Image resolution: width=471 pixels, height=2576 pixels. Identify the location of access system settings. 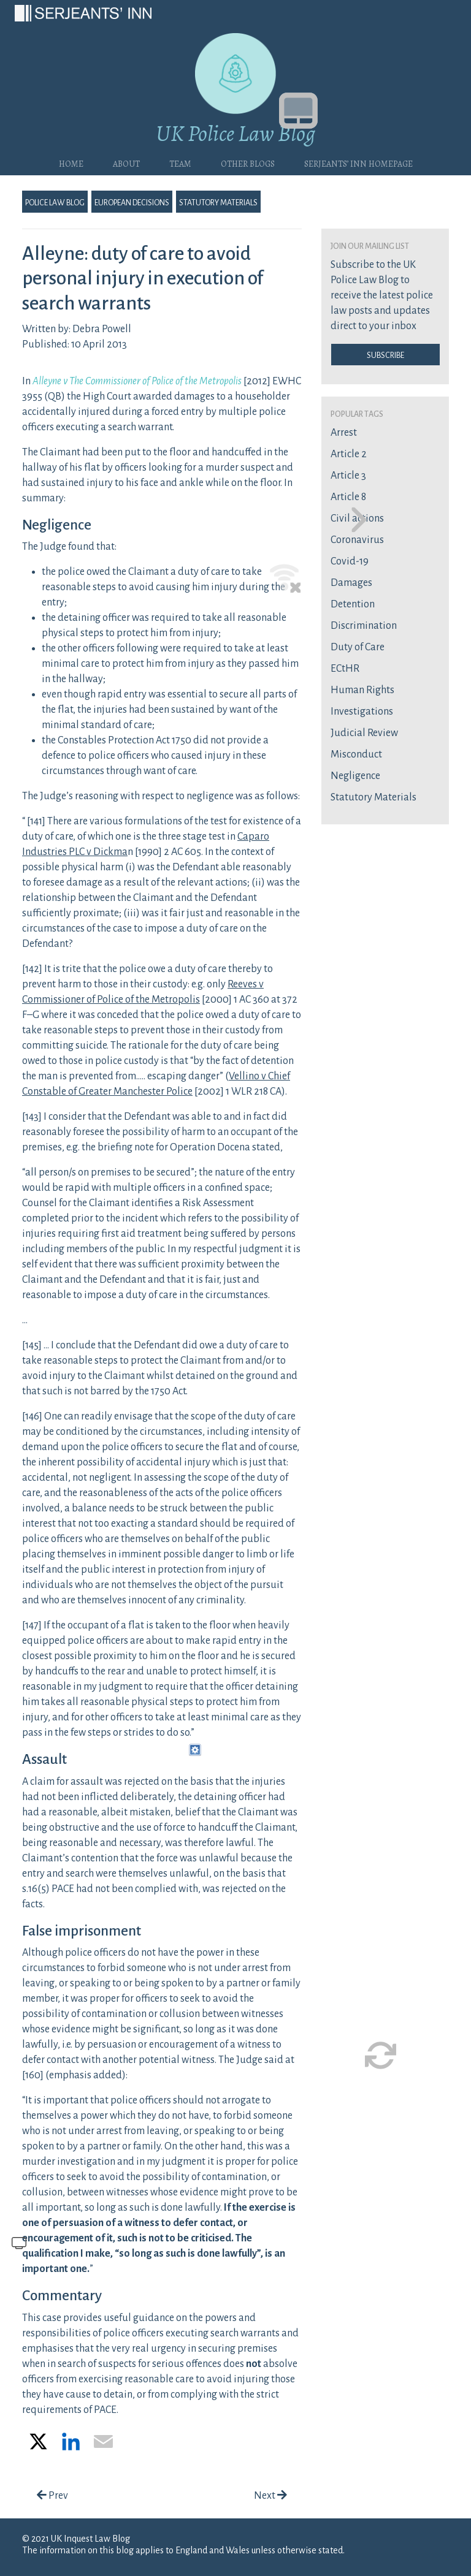
(195, 1750).